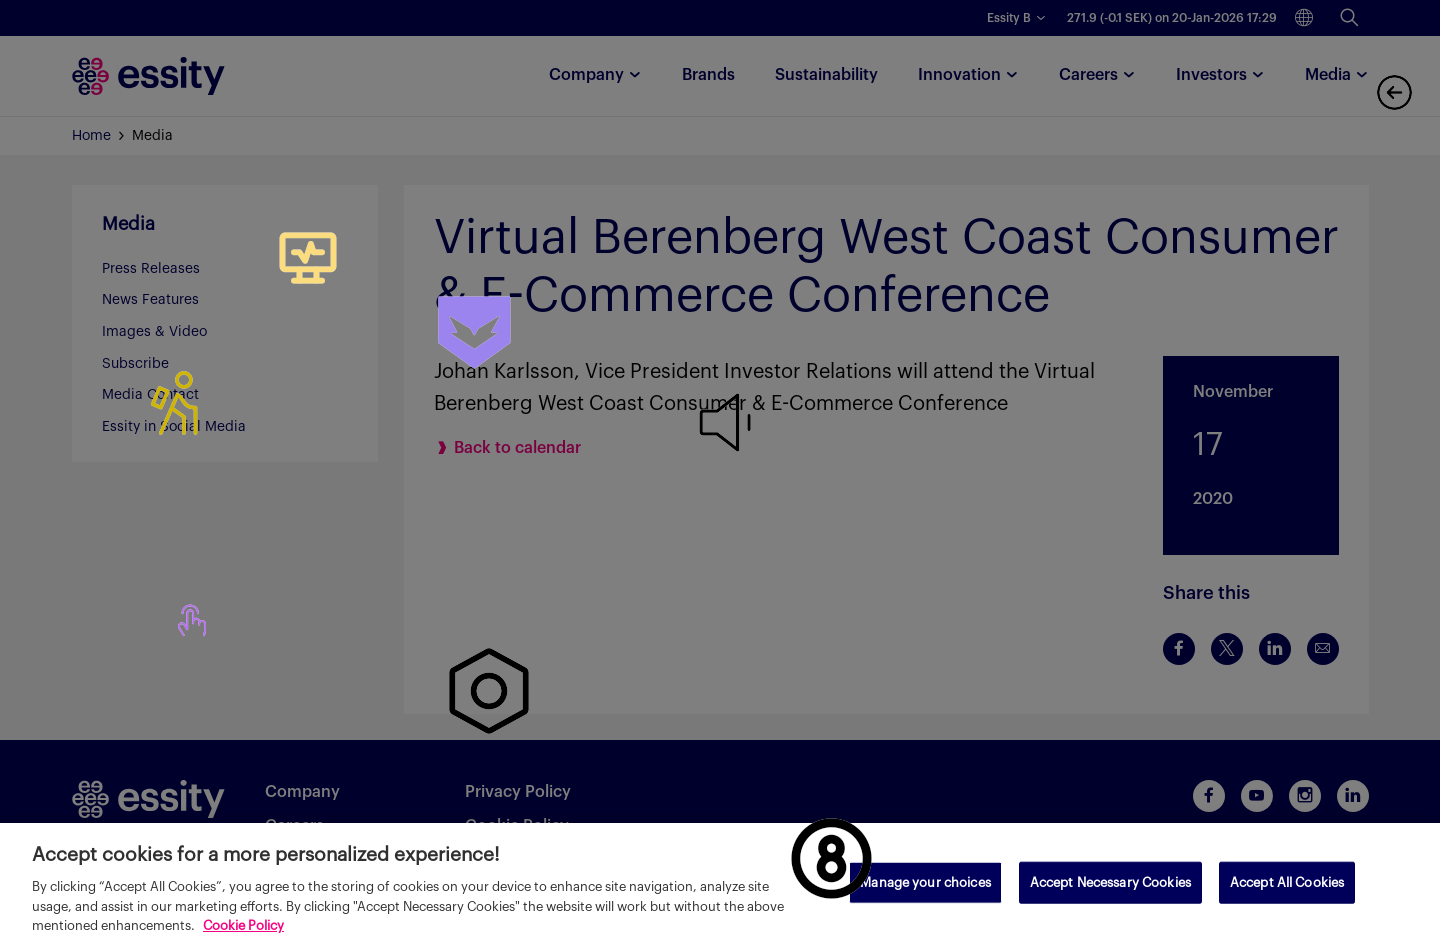 The width and height of the screenshot is (1440, 946). I want to click on go back to the previous screen, so click(1394, 92).